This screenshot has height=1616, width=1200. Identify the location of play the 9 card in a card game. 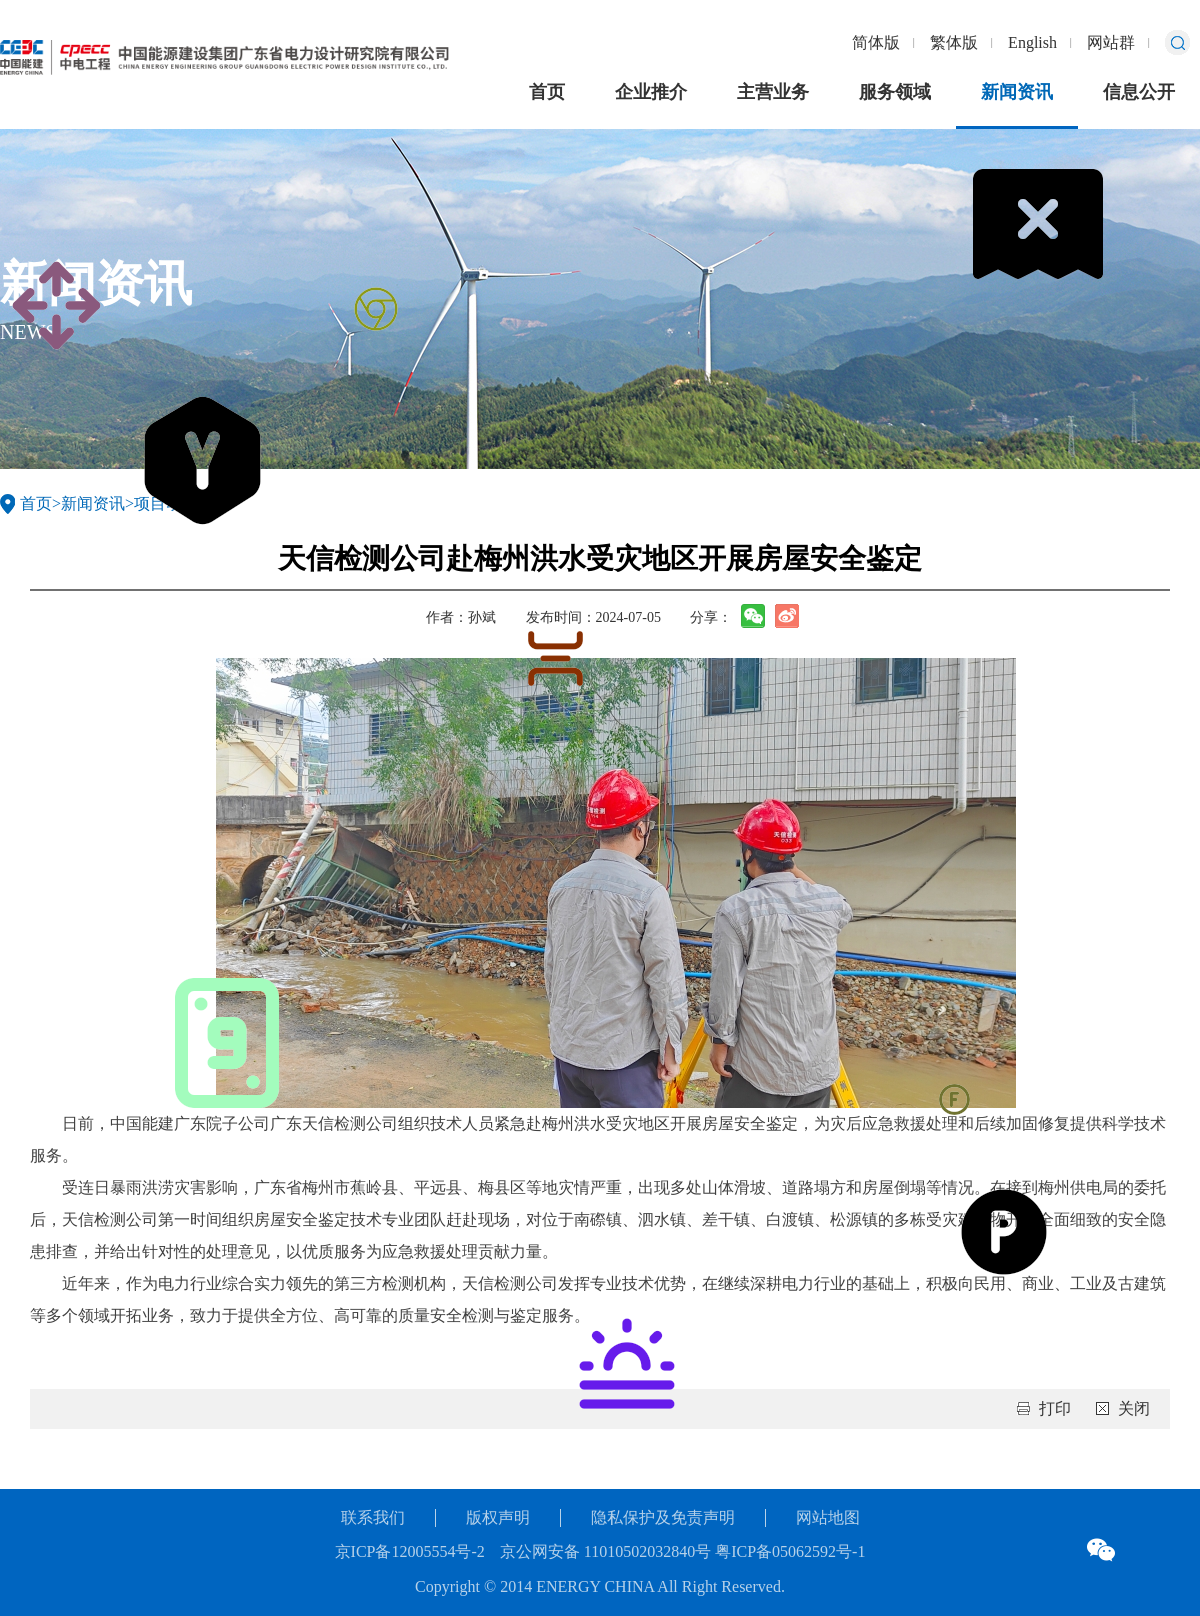
(227, 1043).